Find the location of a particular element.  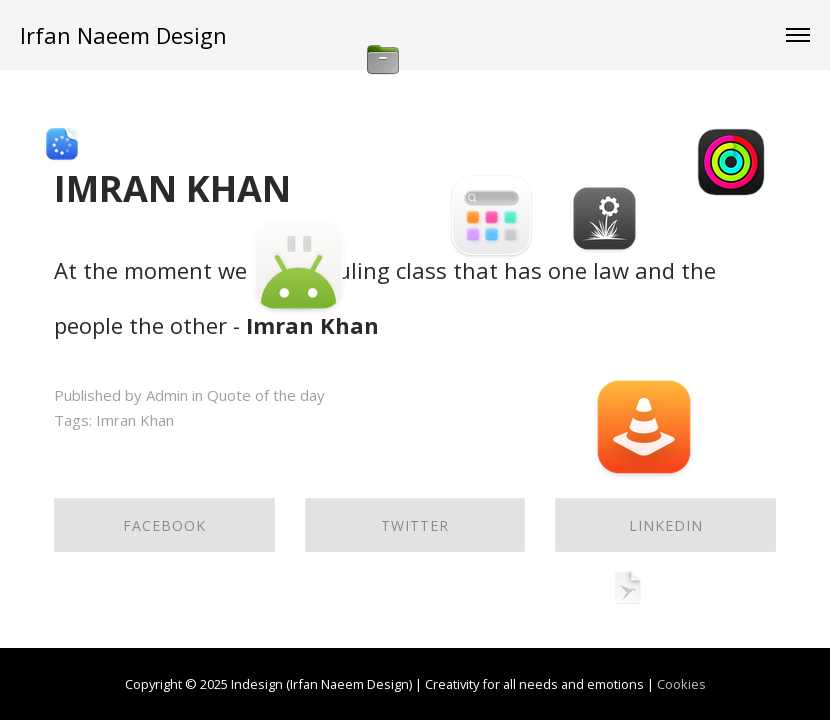

open android file transfer app is located at coordinates (298, 264).